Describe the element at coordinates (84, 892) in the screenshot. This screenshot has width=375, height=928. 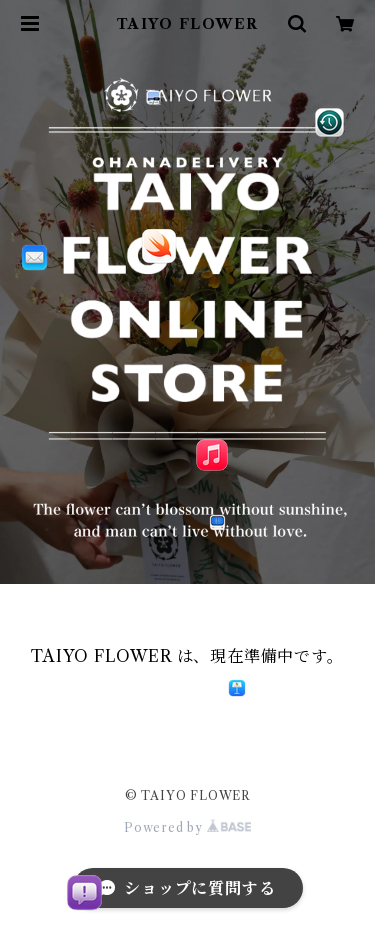
I see `open Feedback Assistant to submit bug reports to Apple` at that location.